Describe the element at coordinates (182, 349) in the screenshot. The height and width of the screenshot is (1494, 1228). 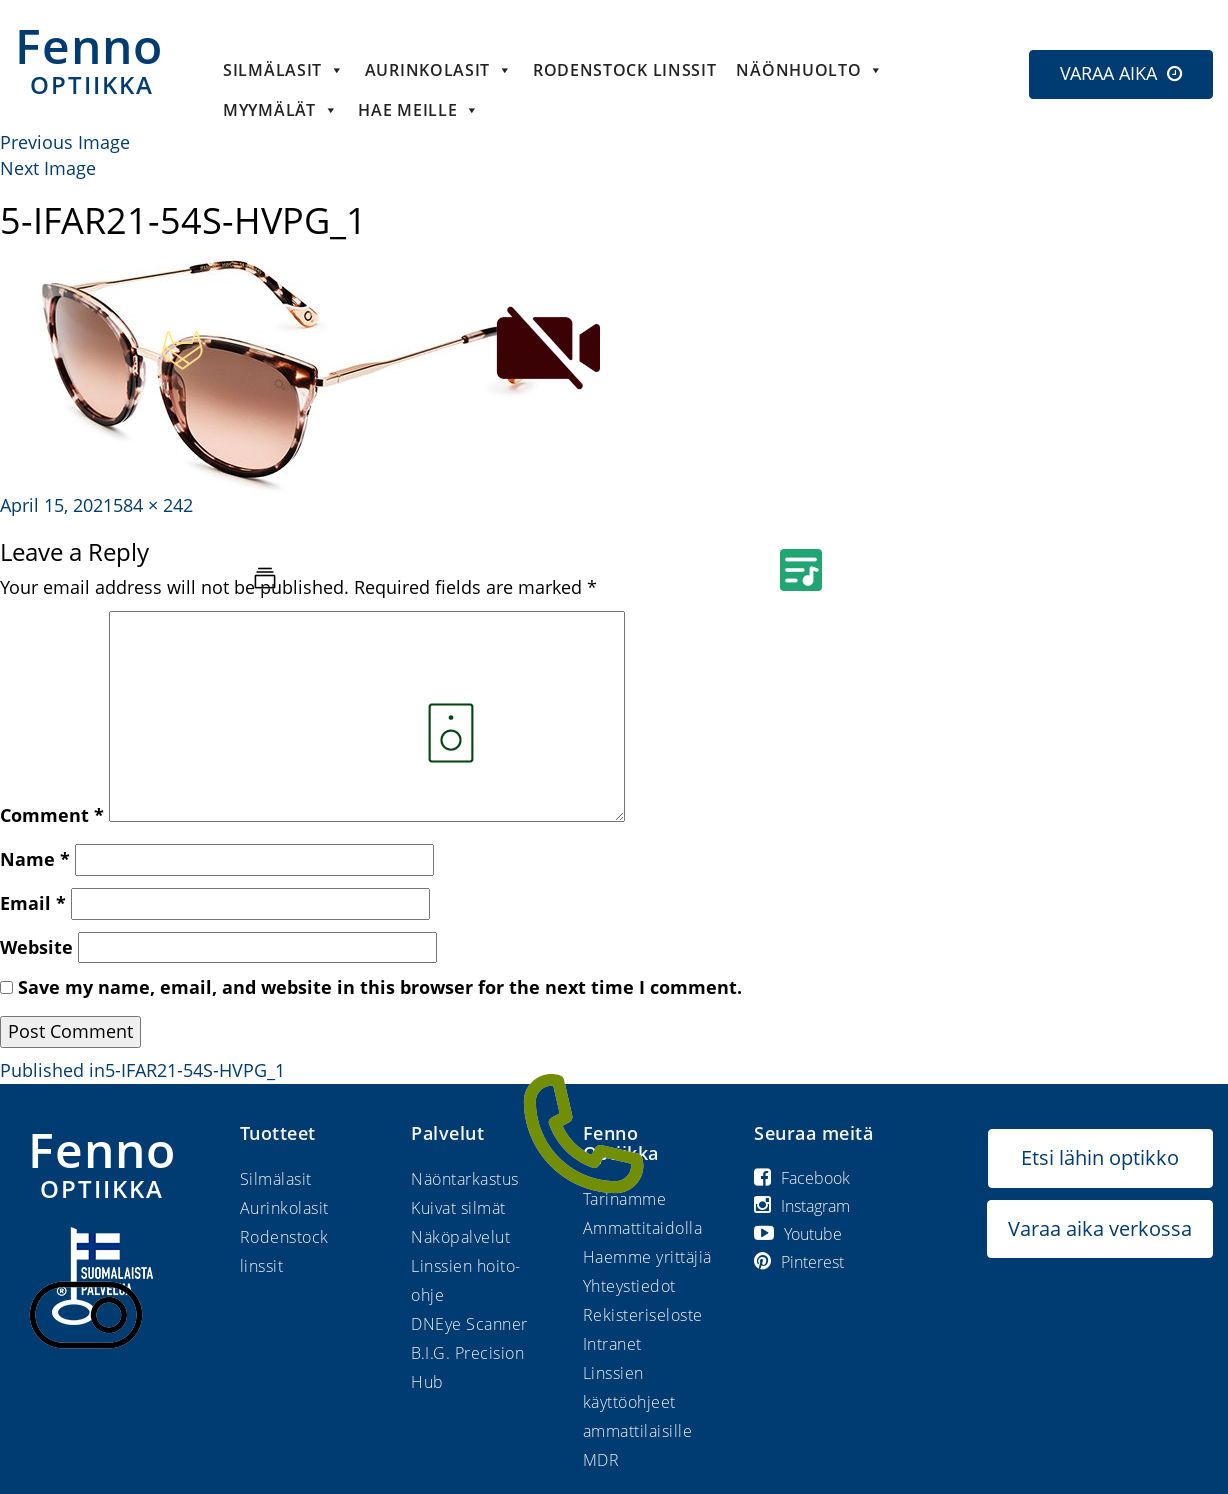
I see `link to gitlab repository` at that location.